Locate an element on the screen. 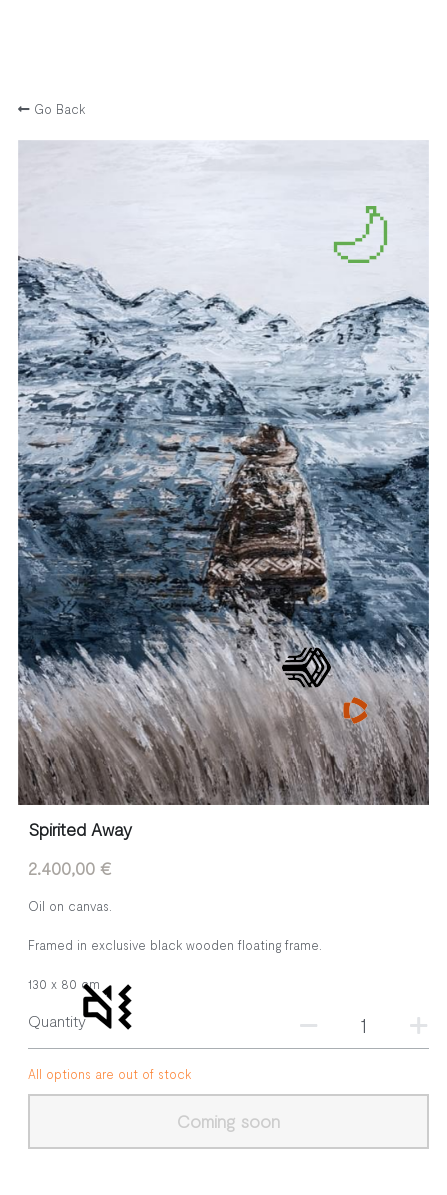 This screenshot has width=447, height=1195. pm2 process manager logo is located at coordinates (306, 667).